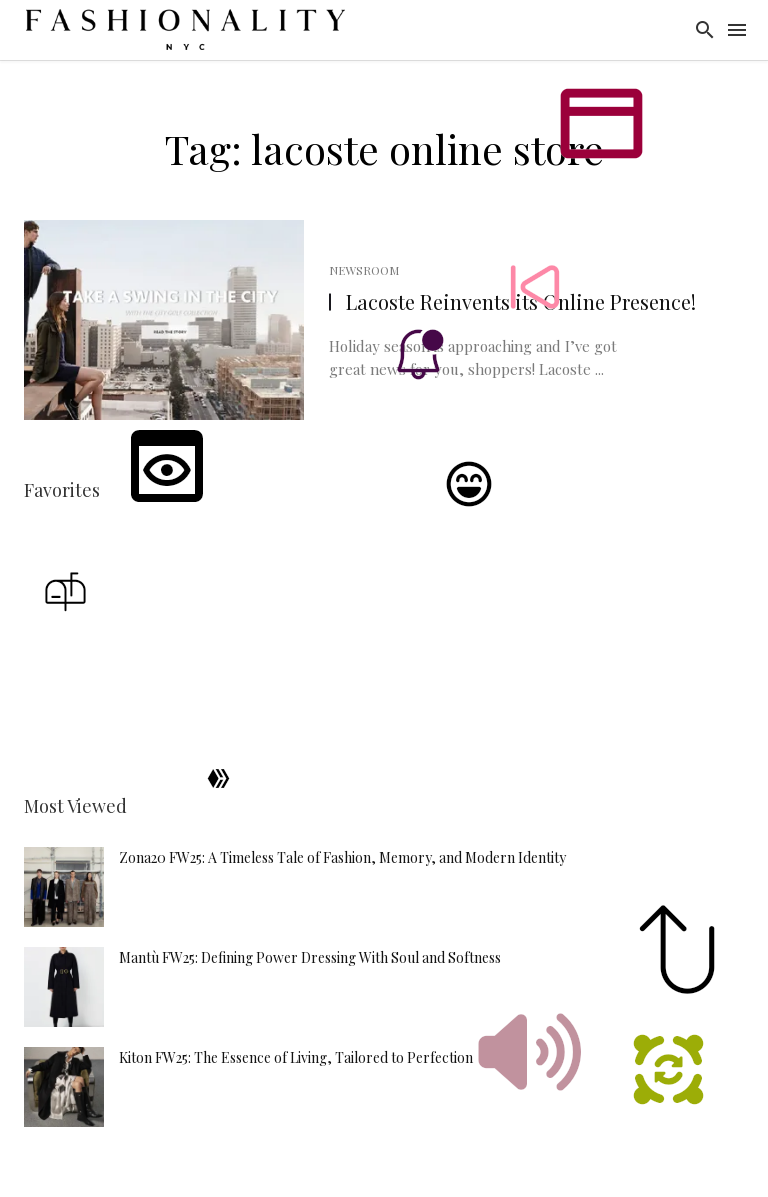 Image resolution: width=768 pixels, height=1197 pixels. What do you see at coordinates (418, 354) in the screenshot?
I see `indicates new notifications are available` at bounding box center [418, 354].